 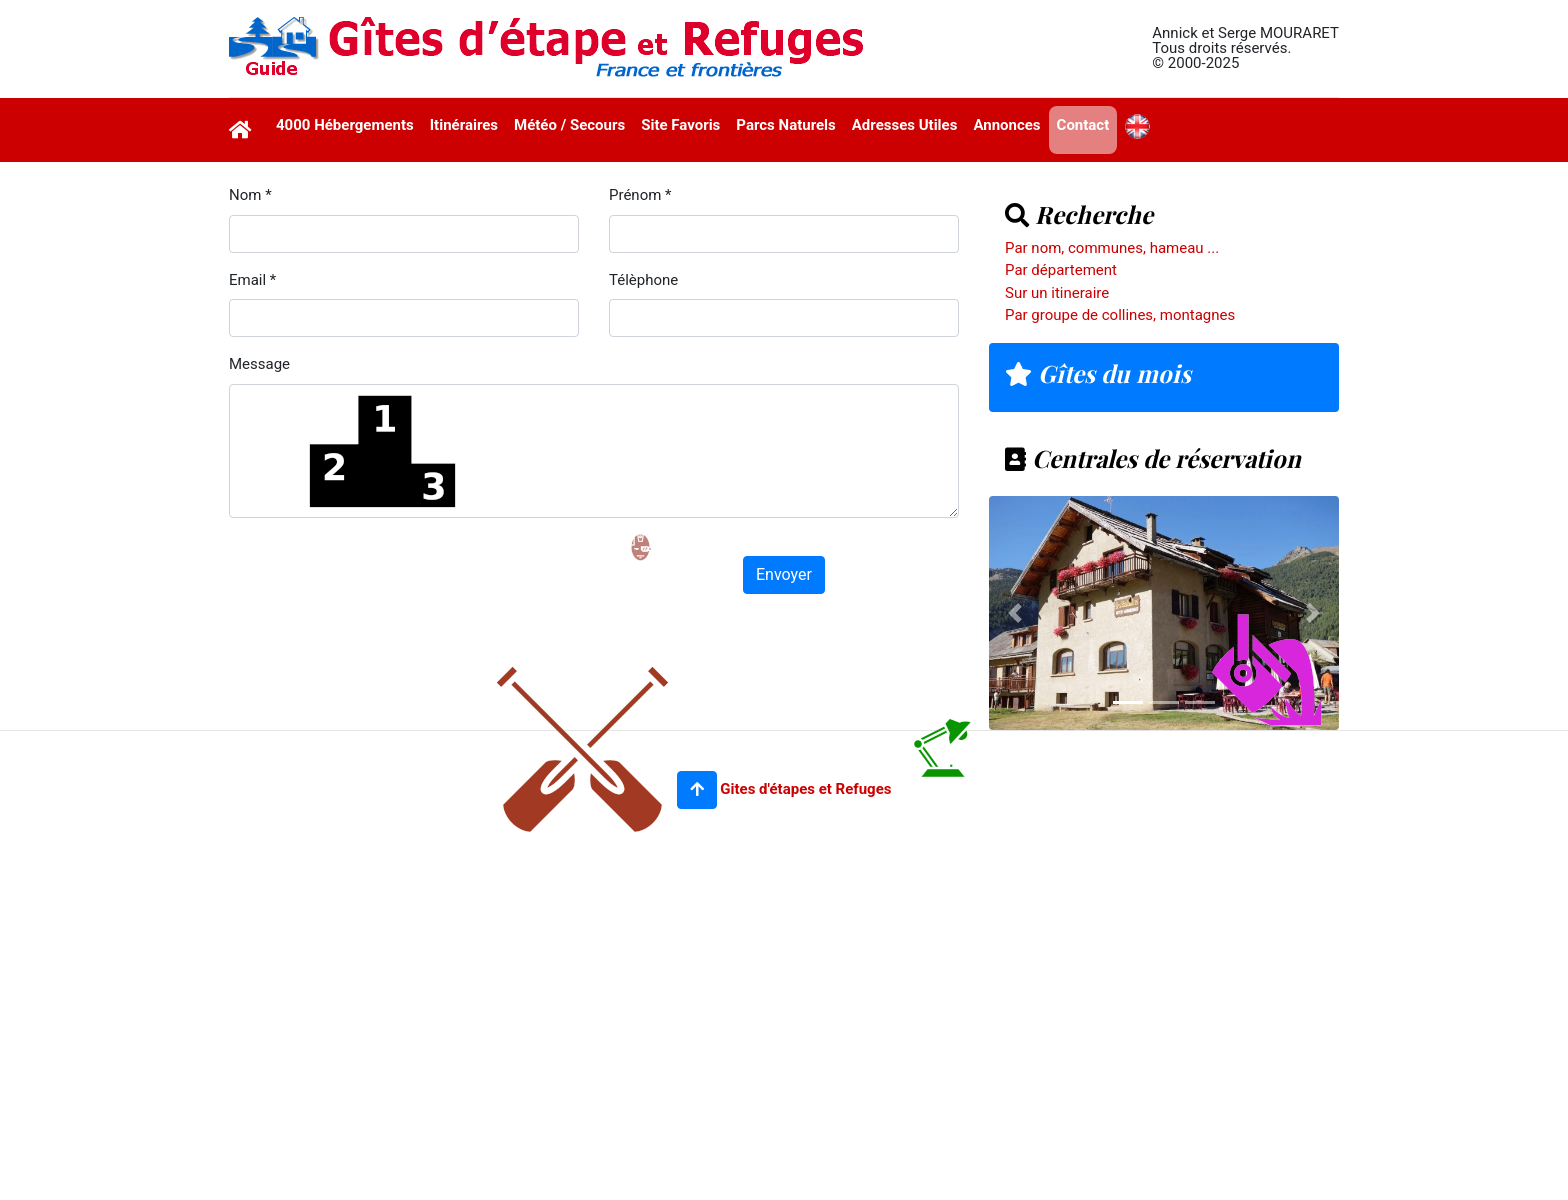 I want to click on access cyborg or android character options, so click(x=640, y=547).